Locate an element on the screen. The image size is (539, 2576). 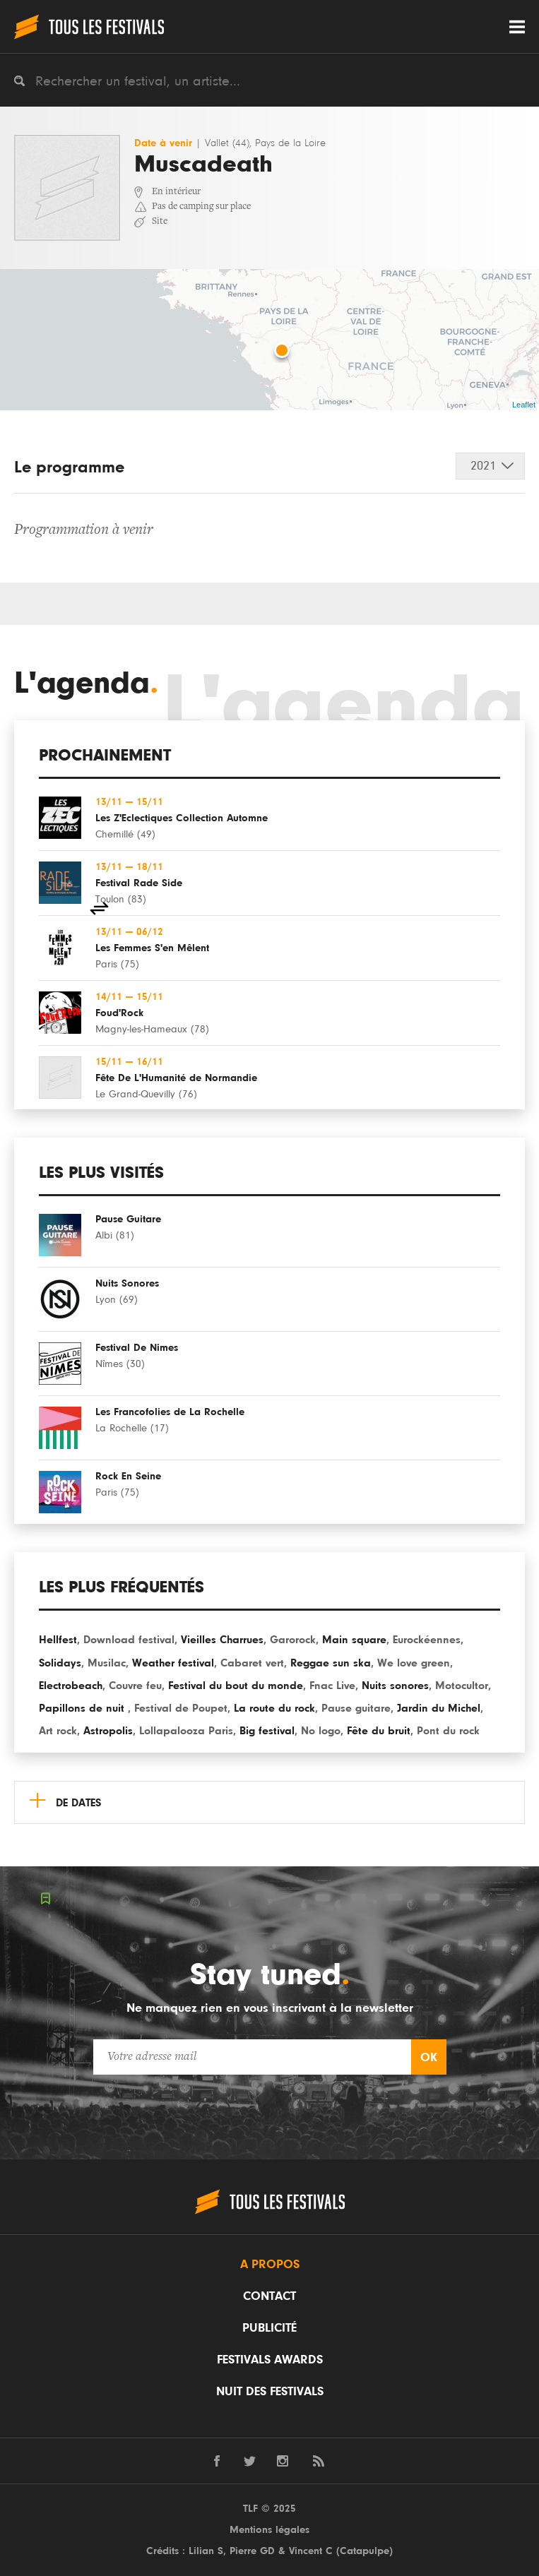
remove from saved bookmarks is located at coordinates (45, 1898).